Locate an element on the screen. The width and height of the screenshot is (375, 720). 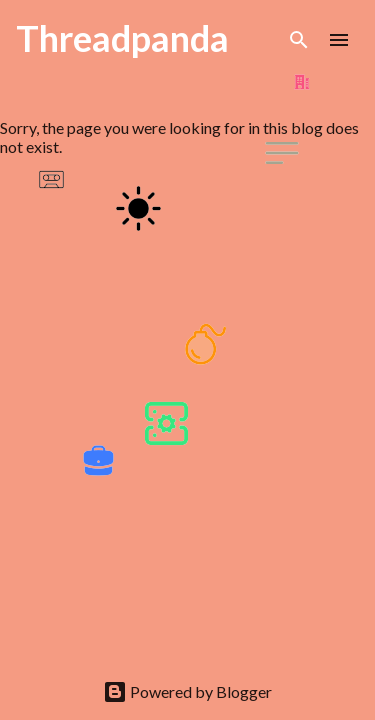
indicates a destructive or irreversible action is located at coordinates (203, 343).